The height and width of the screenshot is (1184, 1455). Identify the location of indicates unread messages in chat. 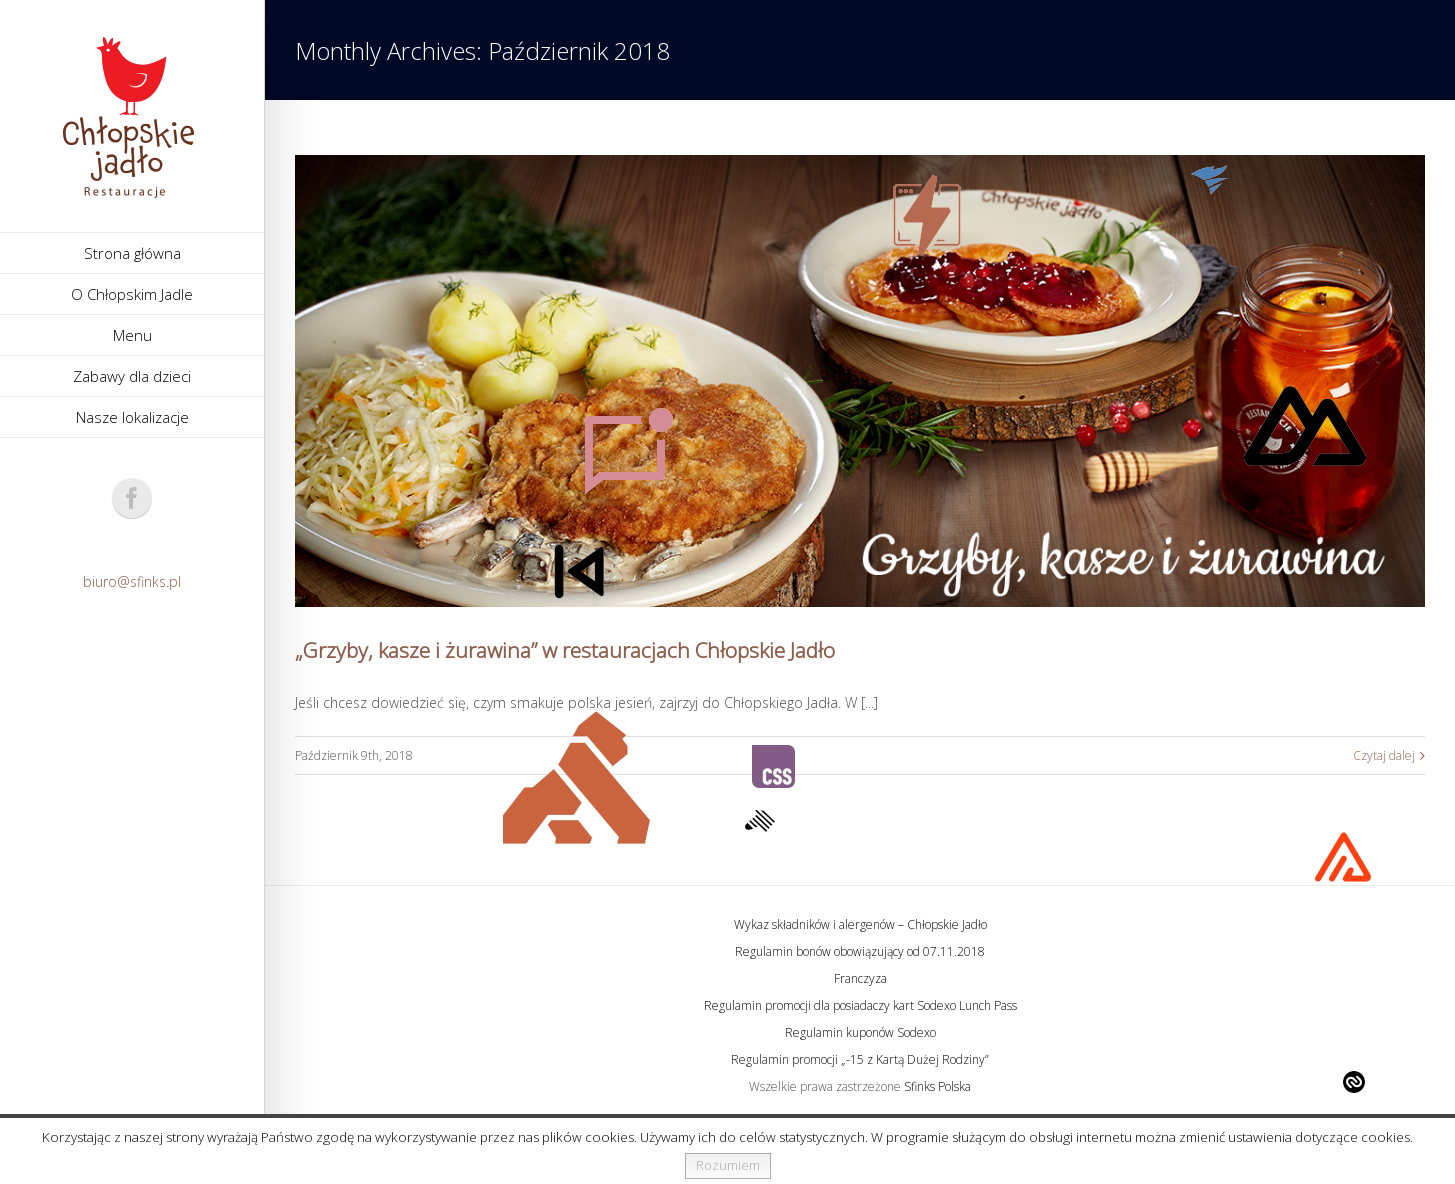
(625, 452).